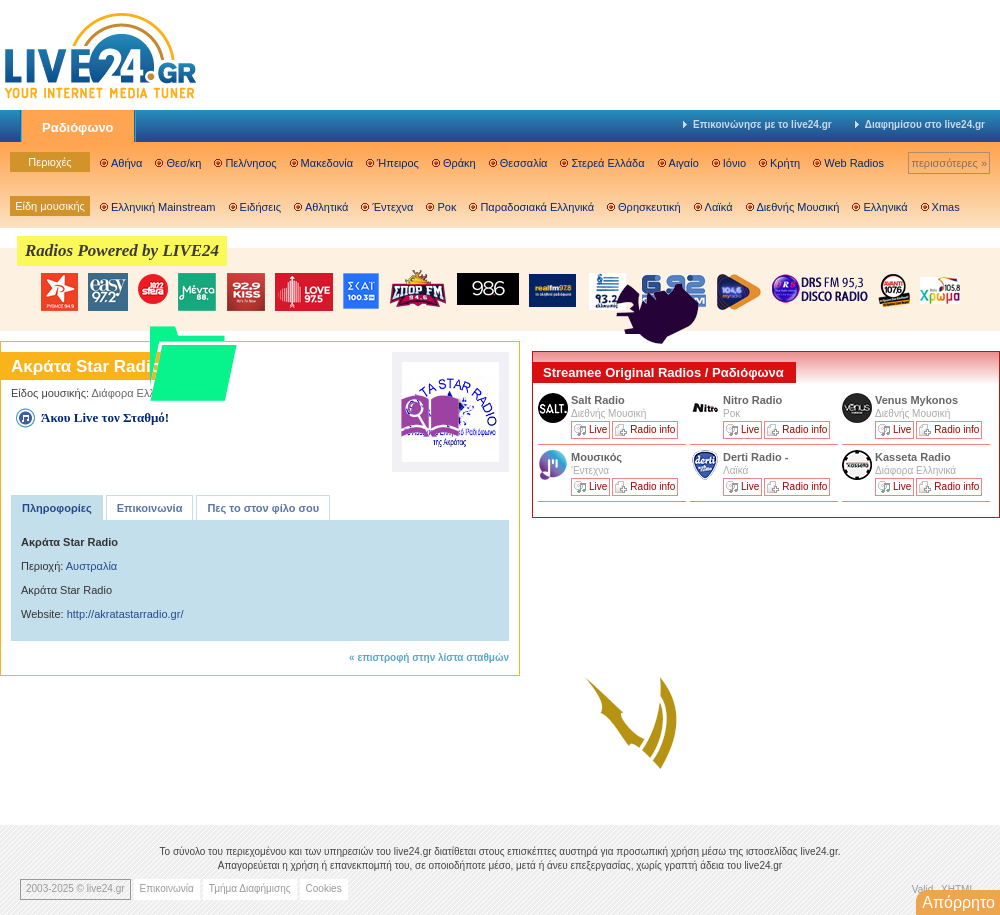  What do you see at coordinates (631, 723) in the screenshot?
I see `indicates a tearing or ripping action in gameplay` at bounding box center [631, 723].